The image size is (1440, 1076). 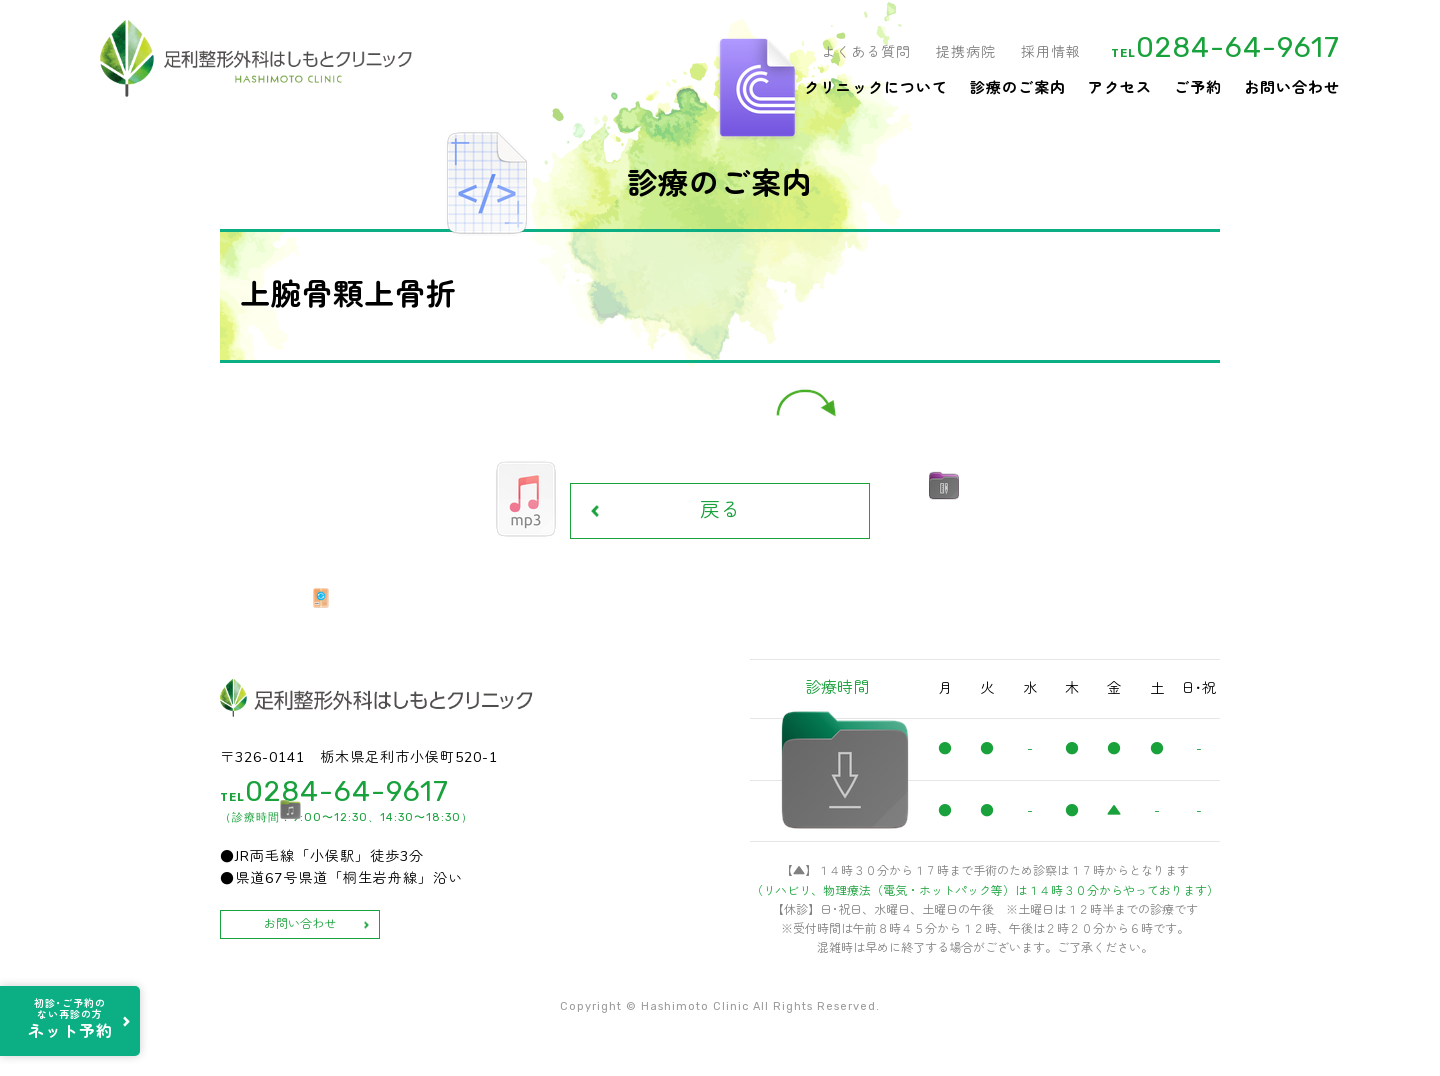 What do you see at coordinates (321, 598) in the screenshot?
I see `system package upgrade in progress` at bounding box center [321, 598].